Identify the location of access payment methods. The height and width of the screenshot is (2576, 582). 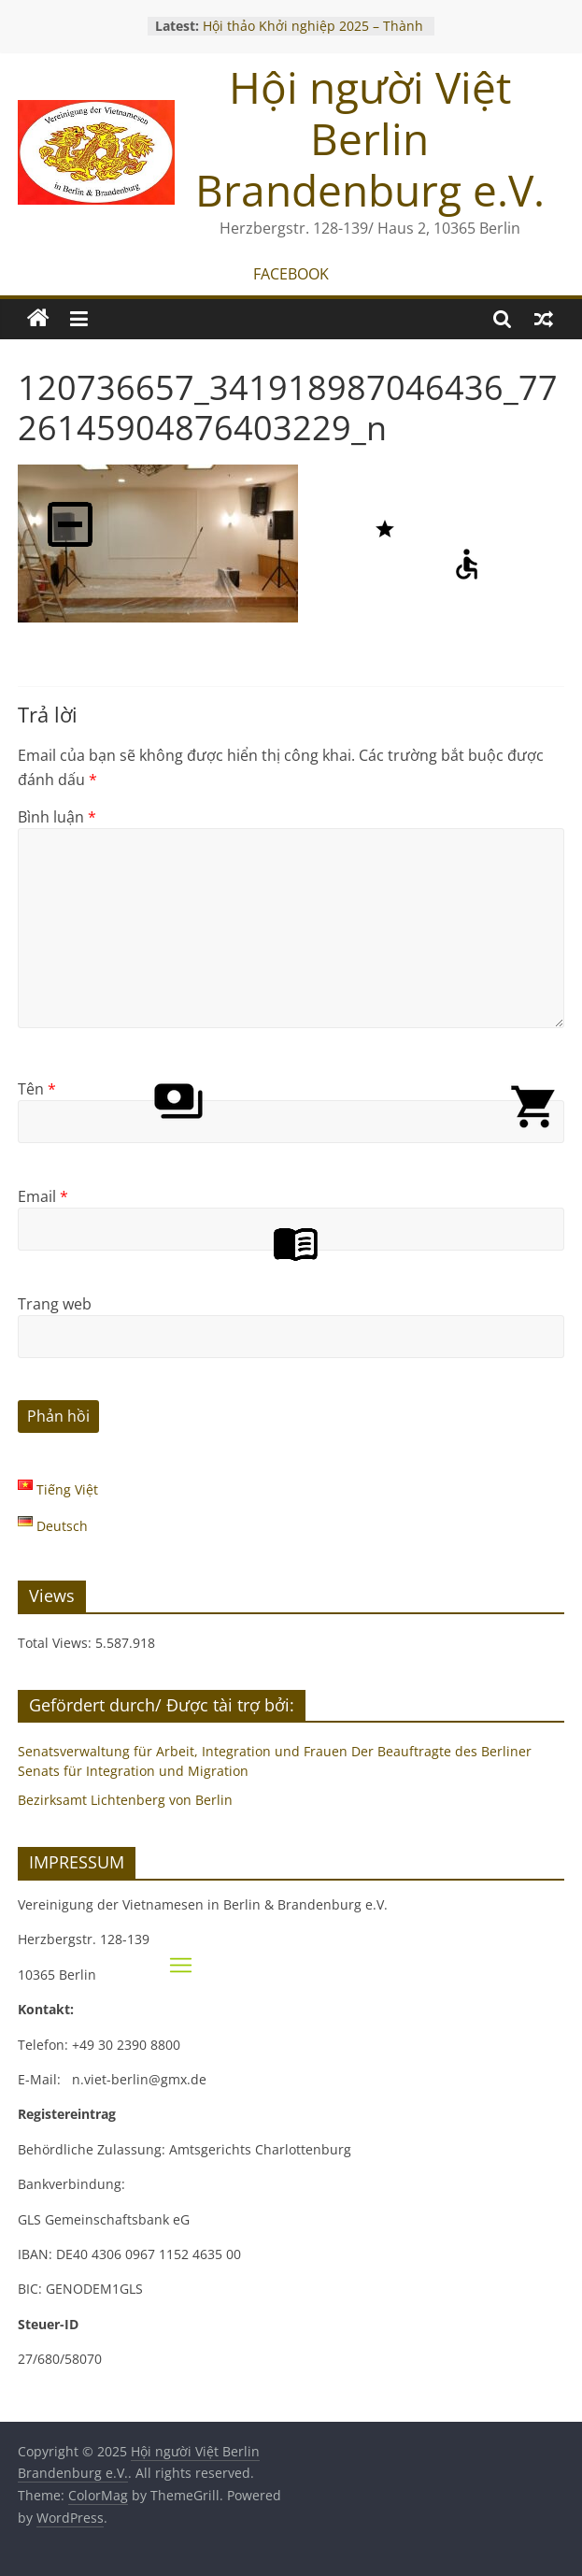
(178, 1101).